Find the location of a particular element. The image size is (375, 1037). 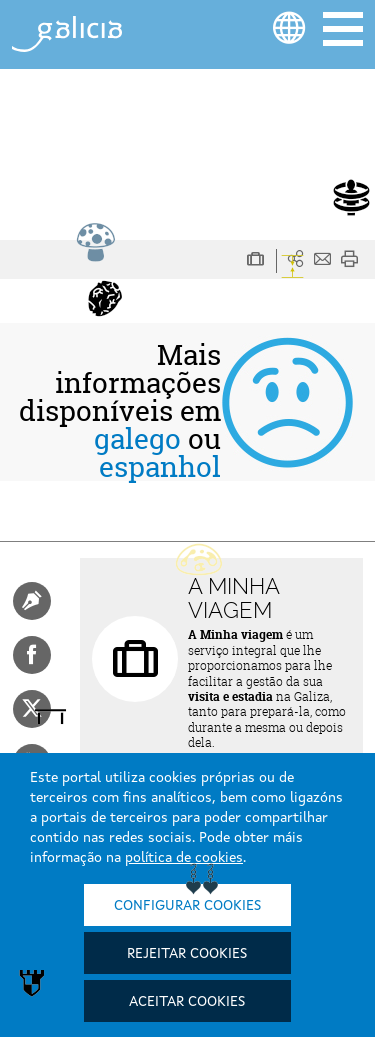

activate teleportation portal is located at coordinates (351, 197).